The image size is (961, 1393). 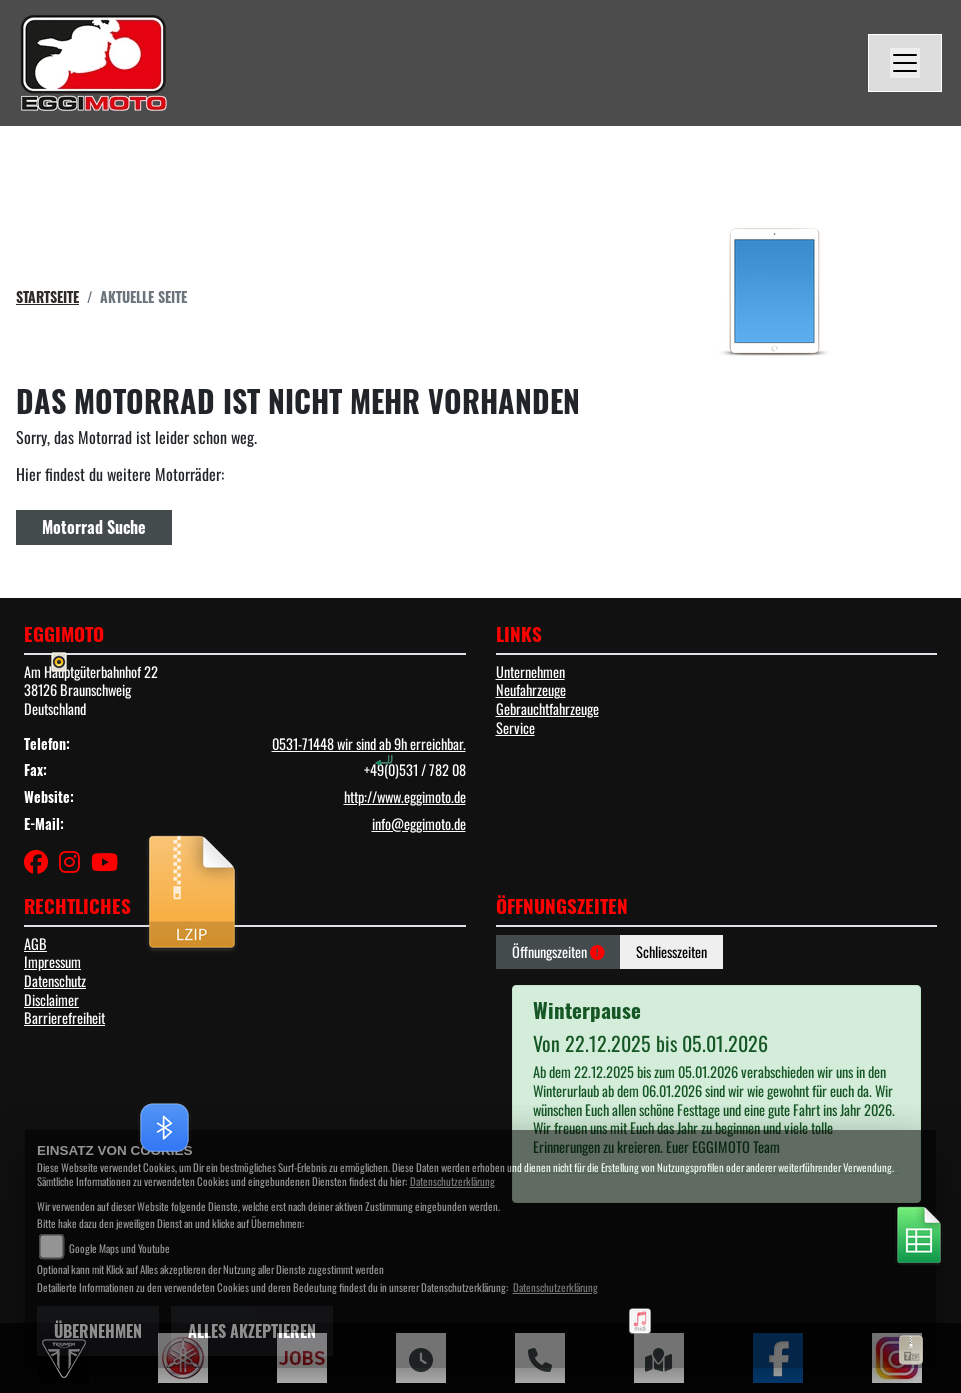 What do you see at coordinates (640, 1321) in the screenshot?
I see `a midi audio file` at bounding box center [640, 1321].